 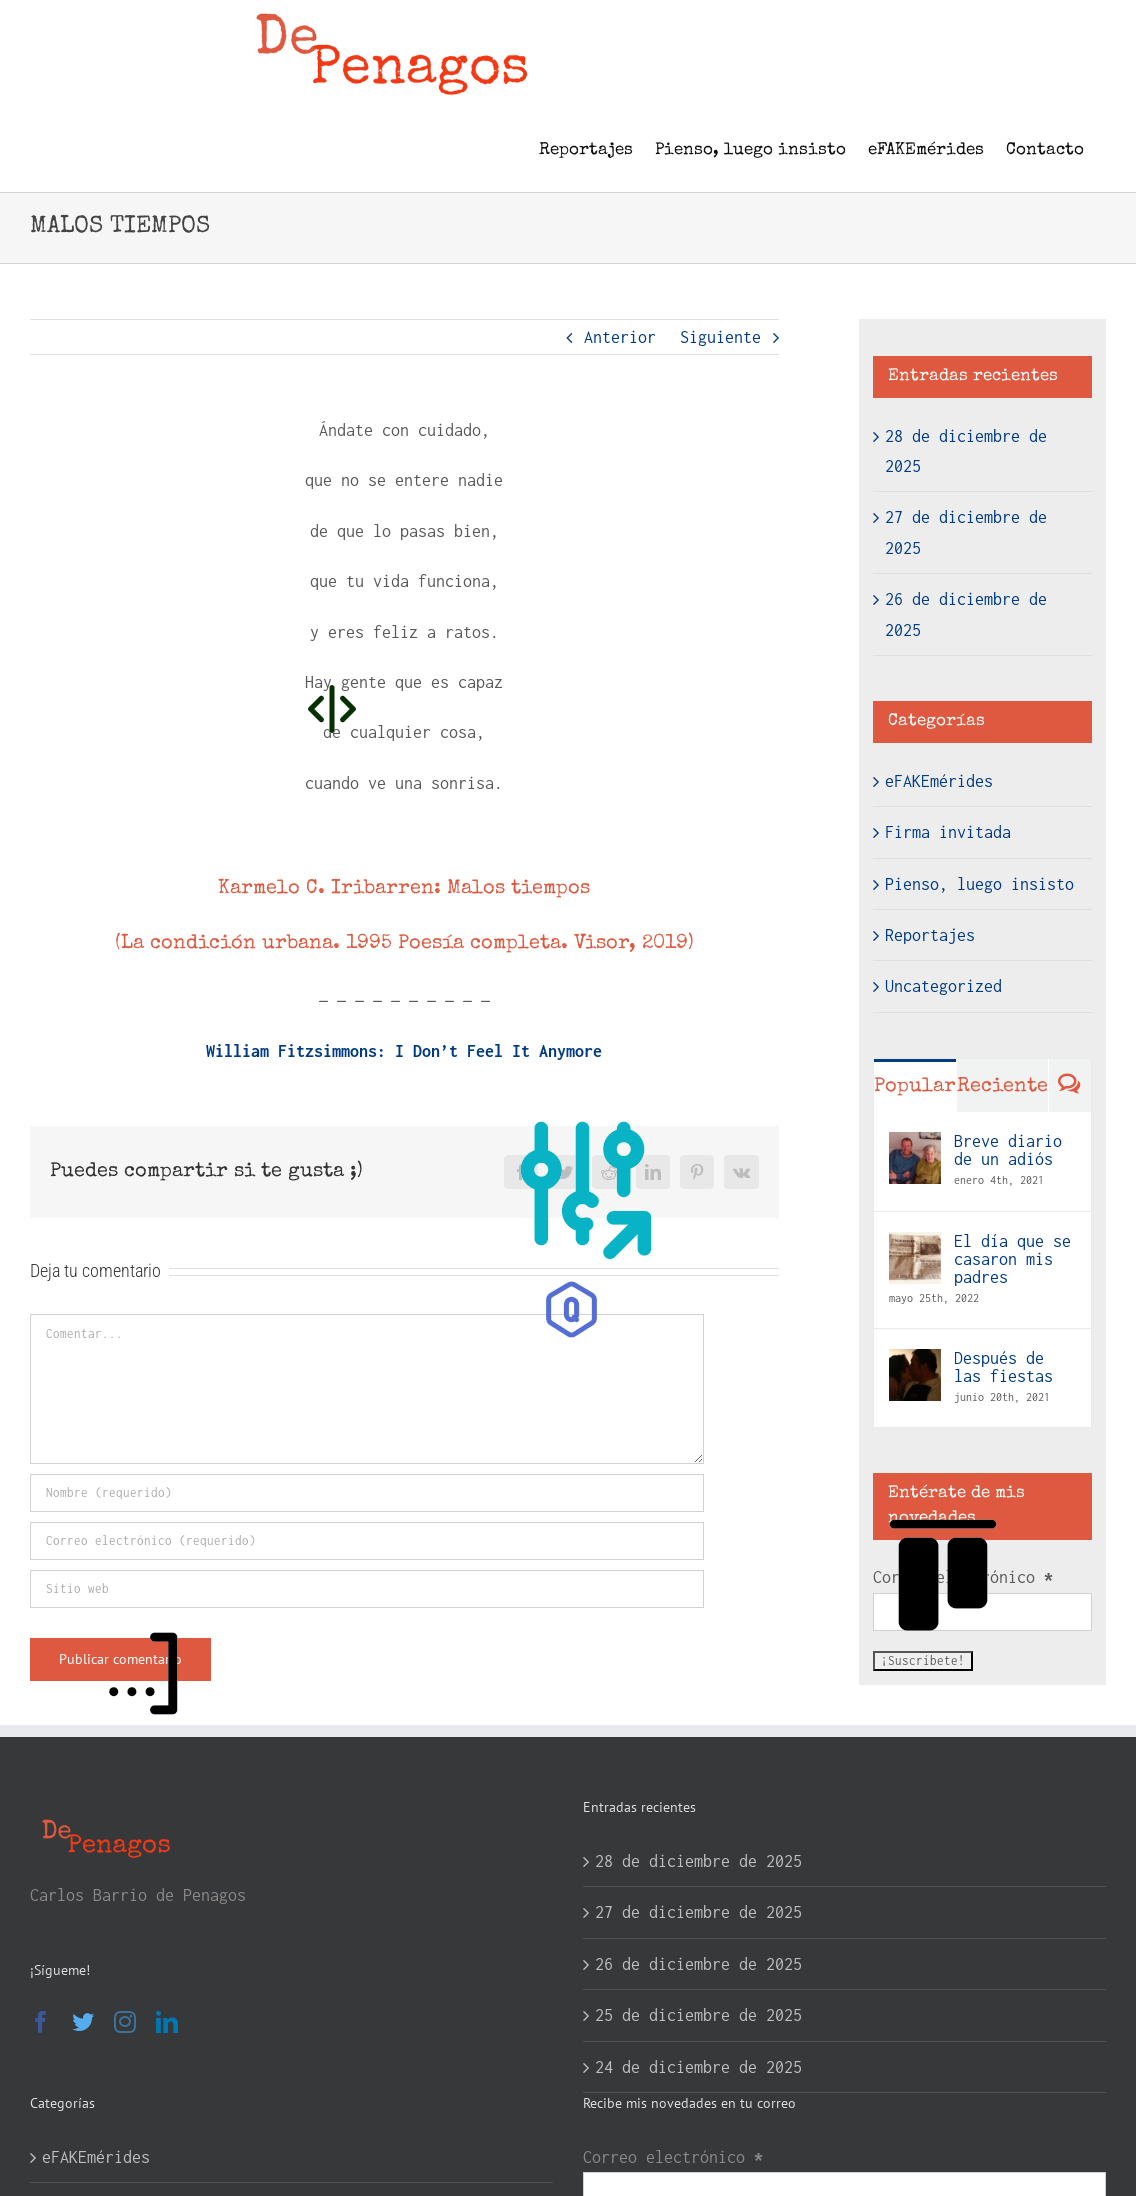 I want to click on align selected elements to the top, so click(x=943, y=1573).